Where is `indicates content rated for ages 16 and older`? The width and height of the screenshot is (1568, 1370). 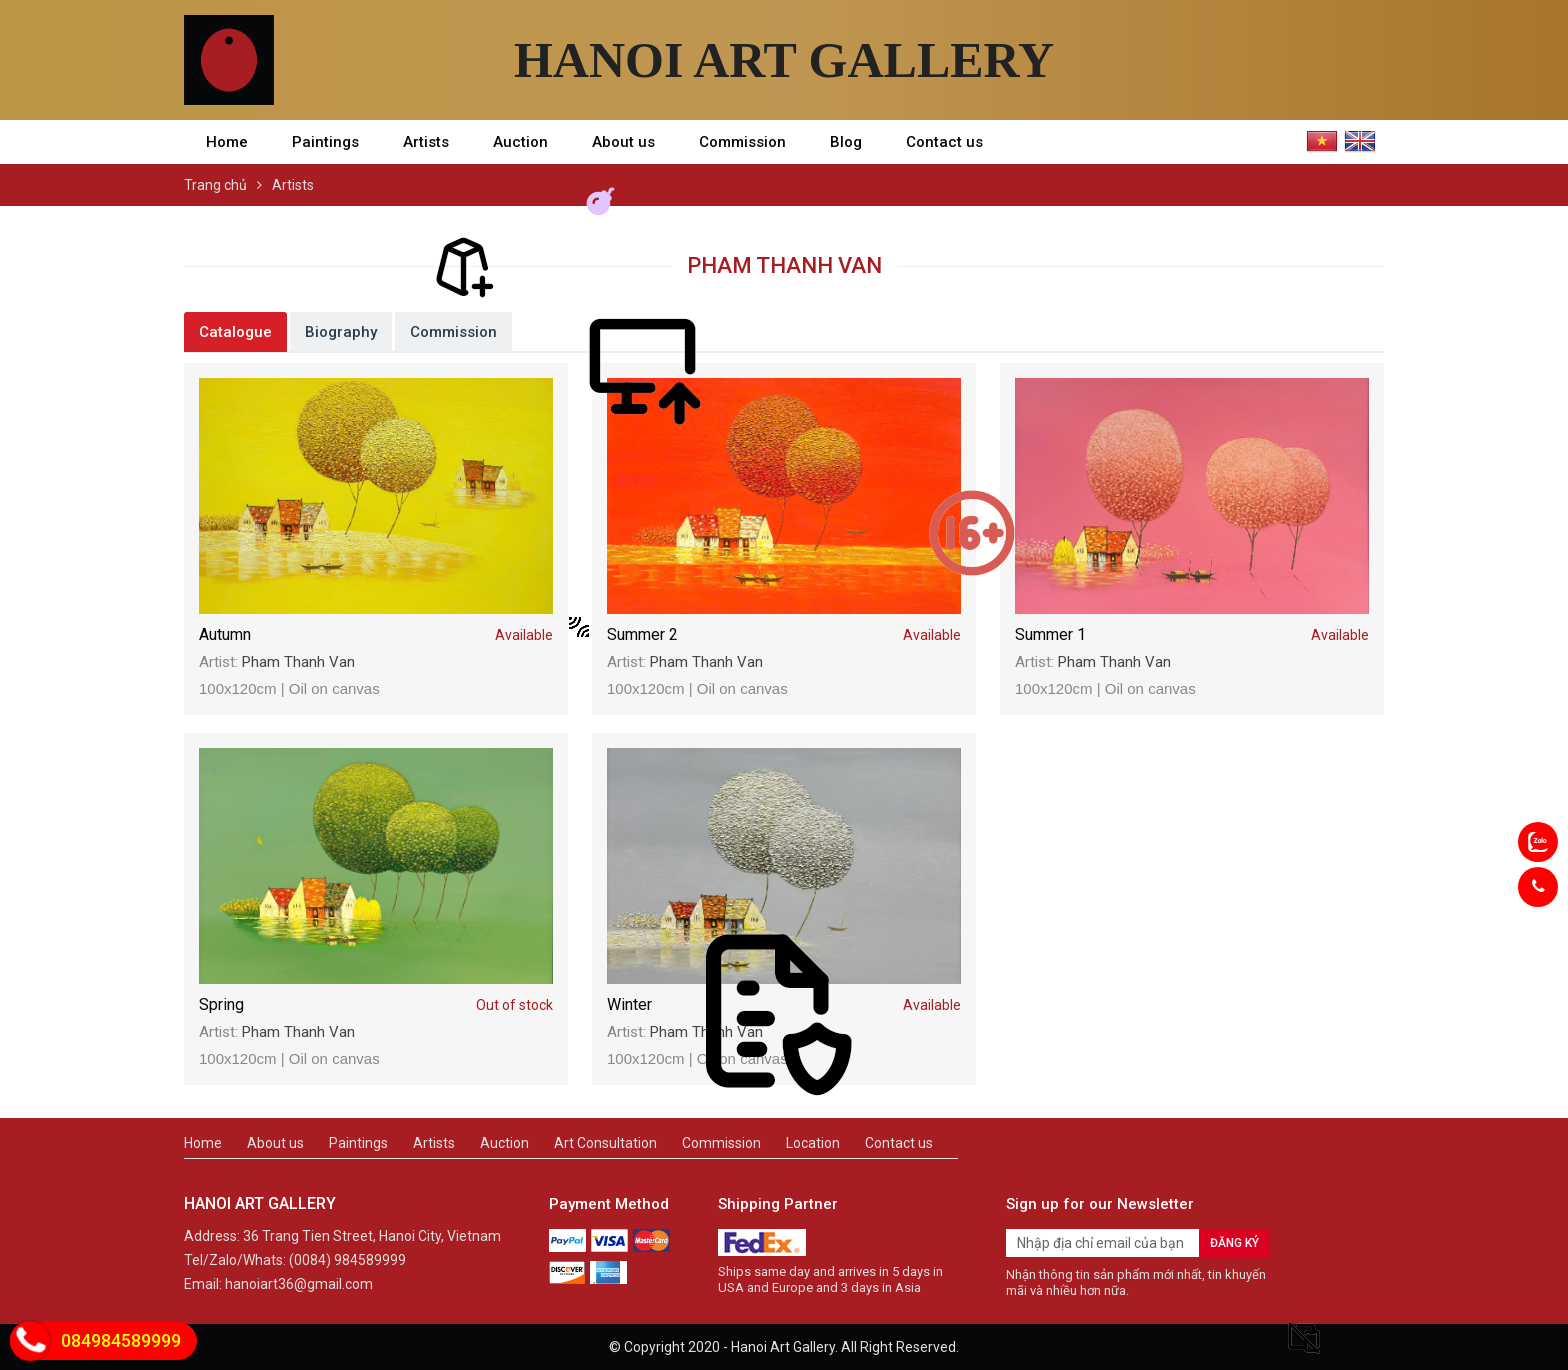
indicates content rated for ages 16 and older is located at coordinates (972, 533).